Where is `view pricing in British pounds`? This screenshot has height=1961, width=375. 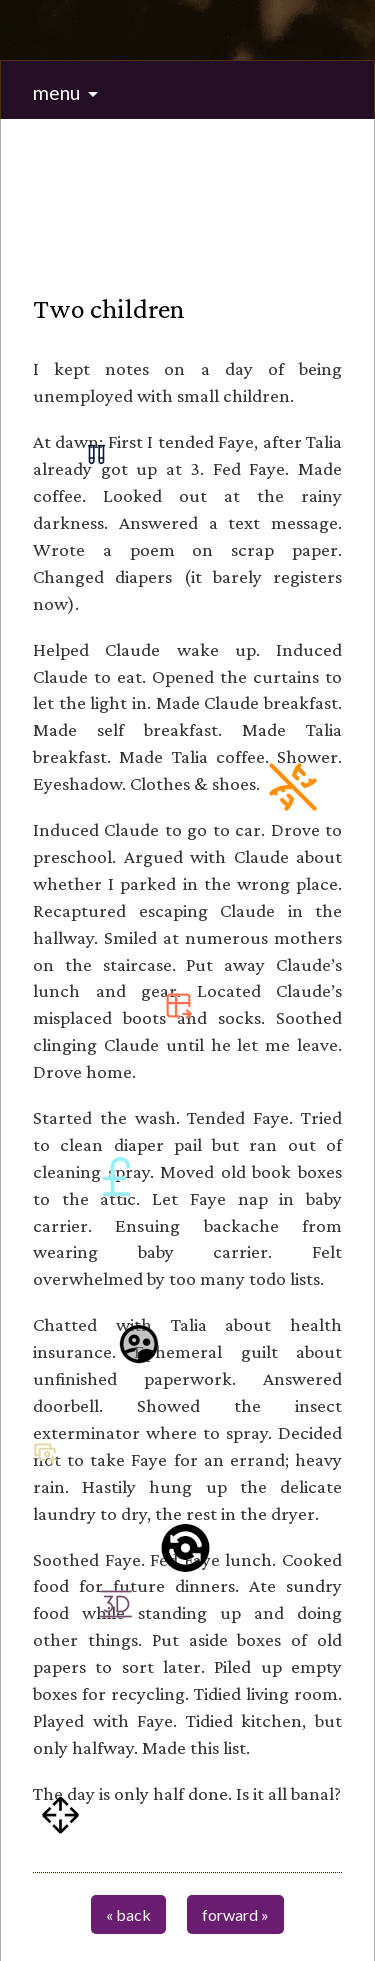 view pricing in British pounds is located at coordinates (116, 1176).